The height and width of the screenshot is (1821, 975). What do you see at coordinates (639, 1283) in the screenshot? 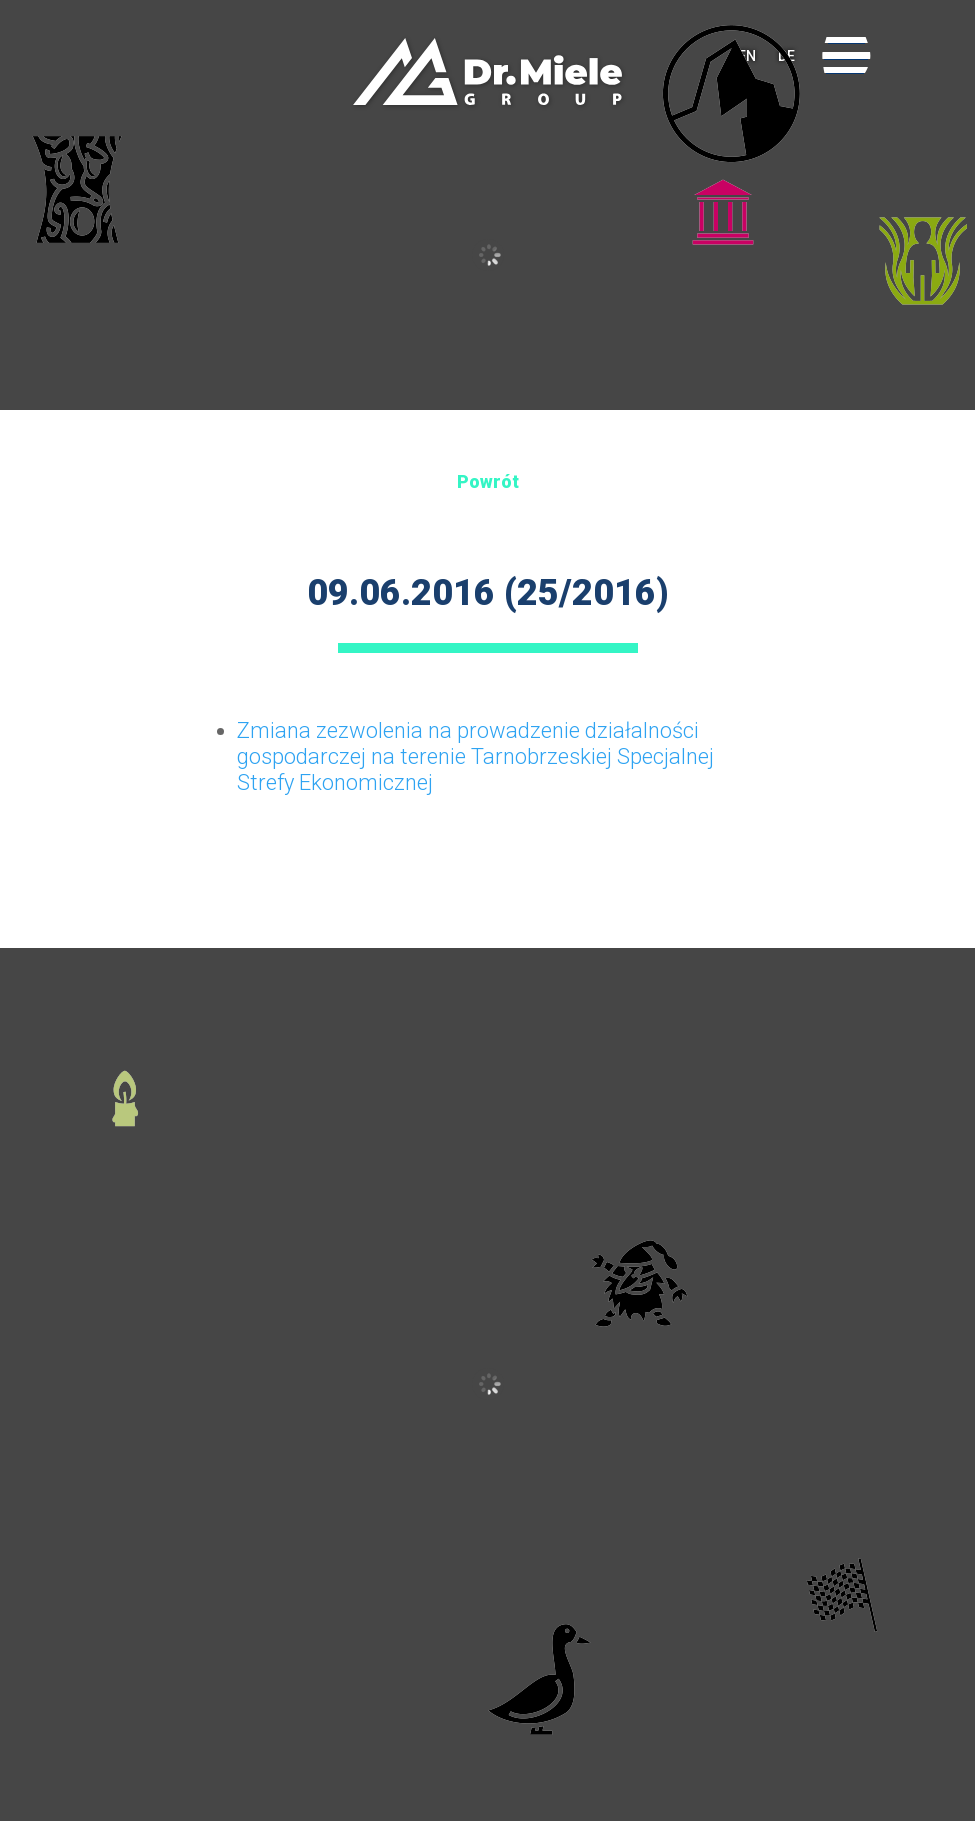
I see `enemy character or hostile NPC indicator` at bounding box center [639, 1283].